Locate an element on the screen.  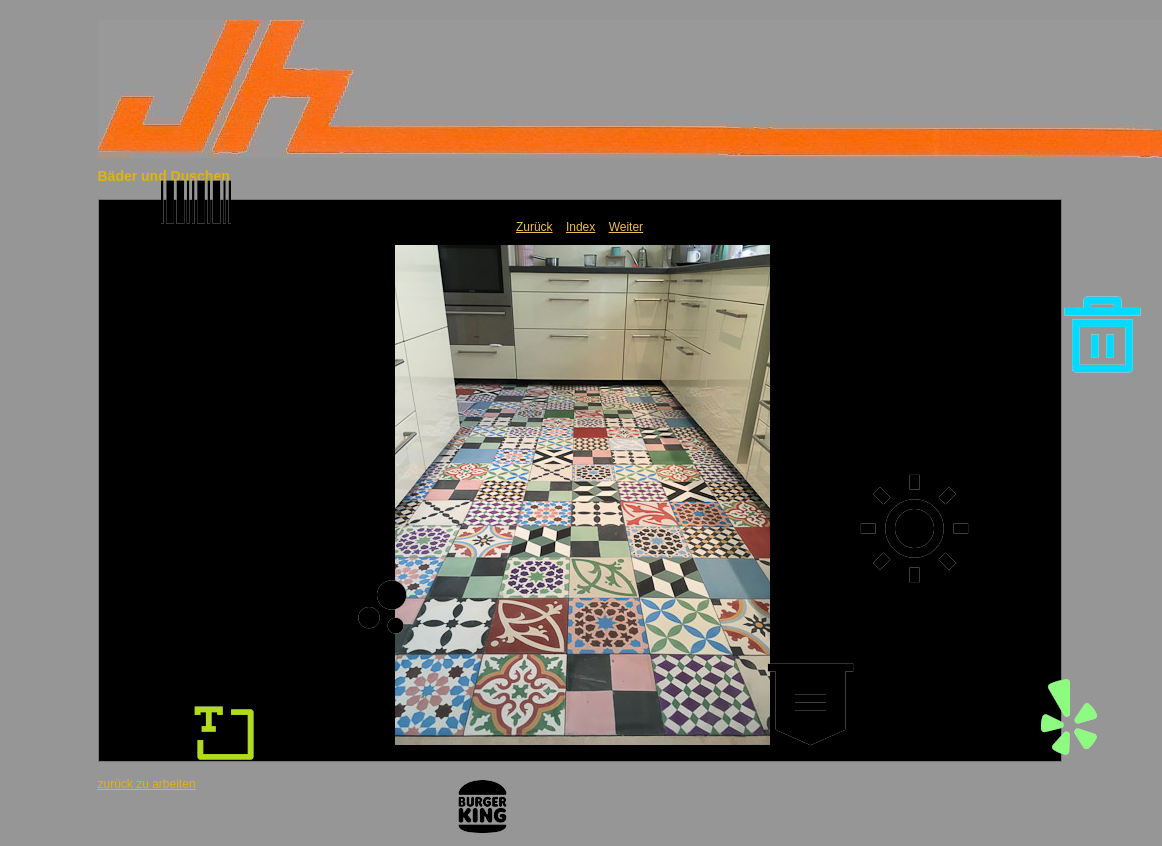
switch to light mode is located at coordinates (914, 528).